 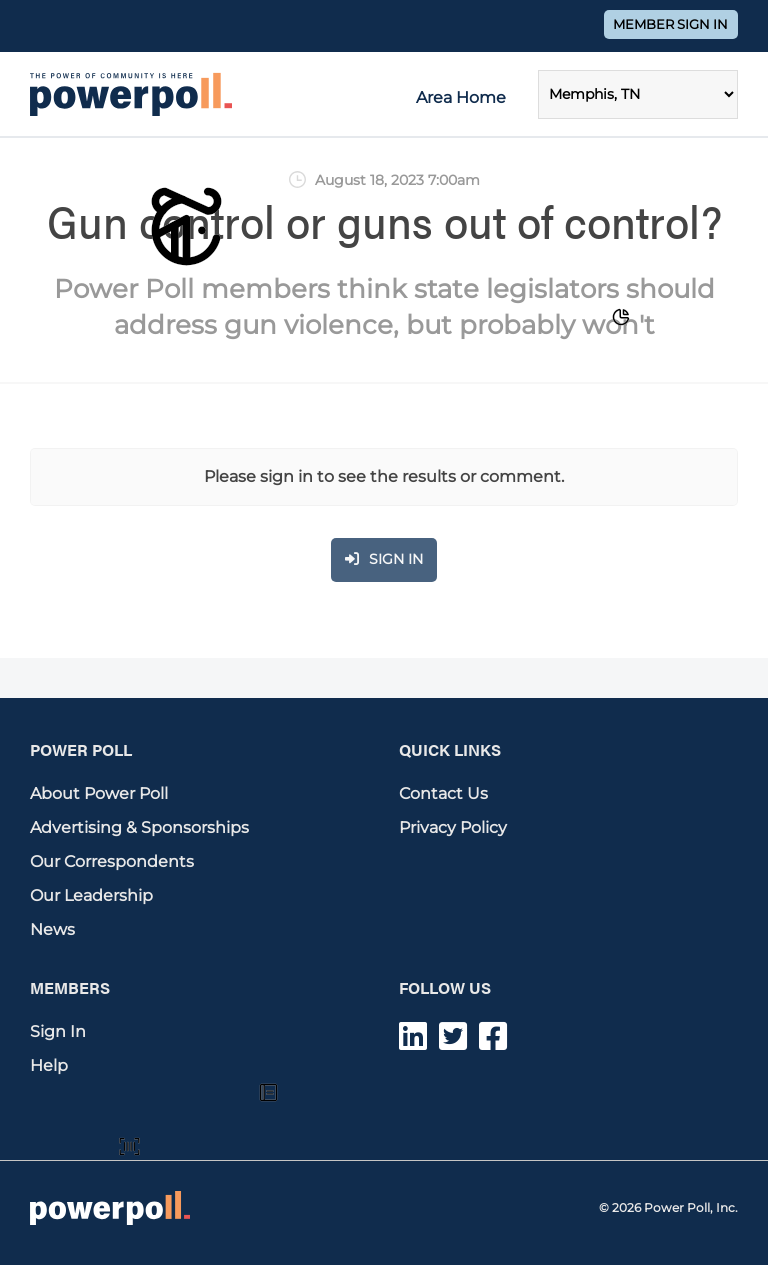 What do you see at coordinates (129, 1146) in the screenshot?
I see `scan a barcode` at bounding box center [129, 1146].